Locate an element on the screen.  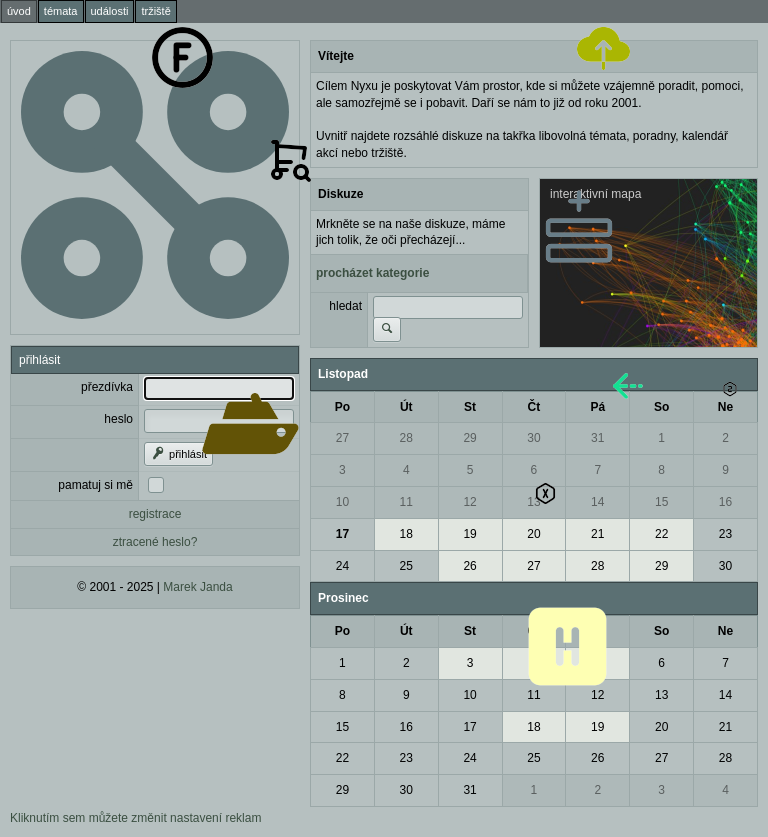
facebook shortcut or social sharing is located at coordinates (182, 57).